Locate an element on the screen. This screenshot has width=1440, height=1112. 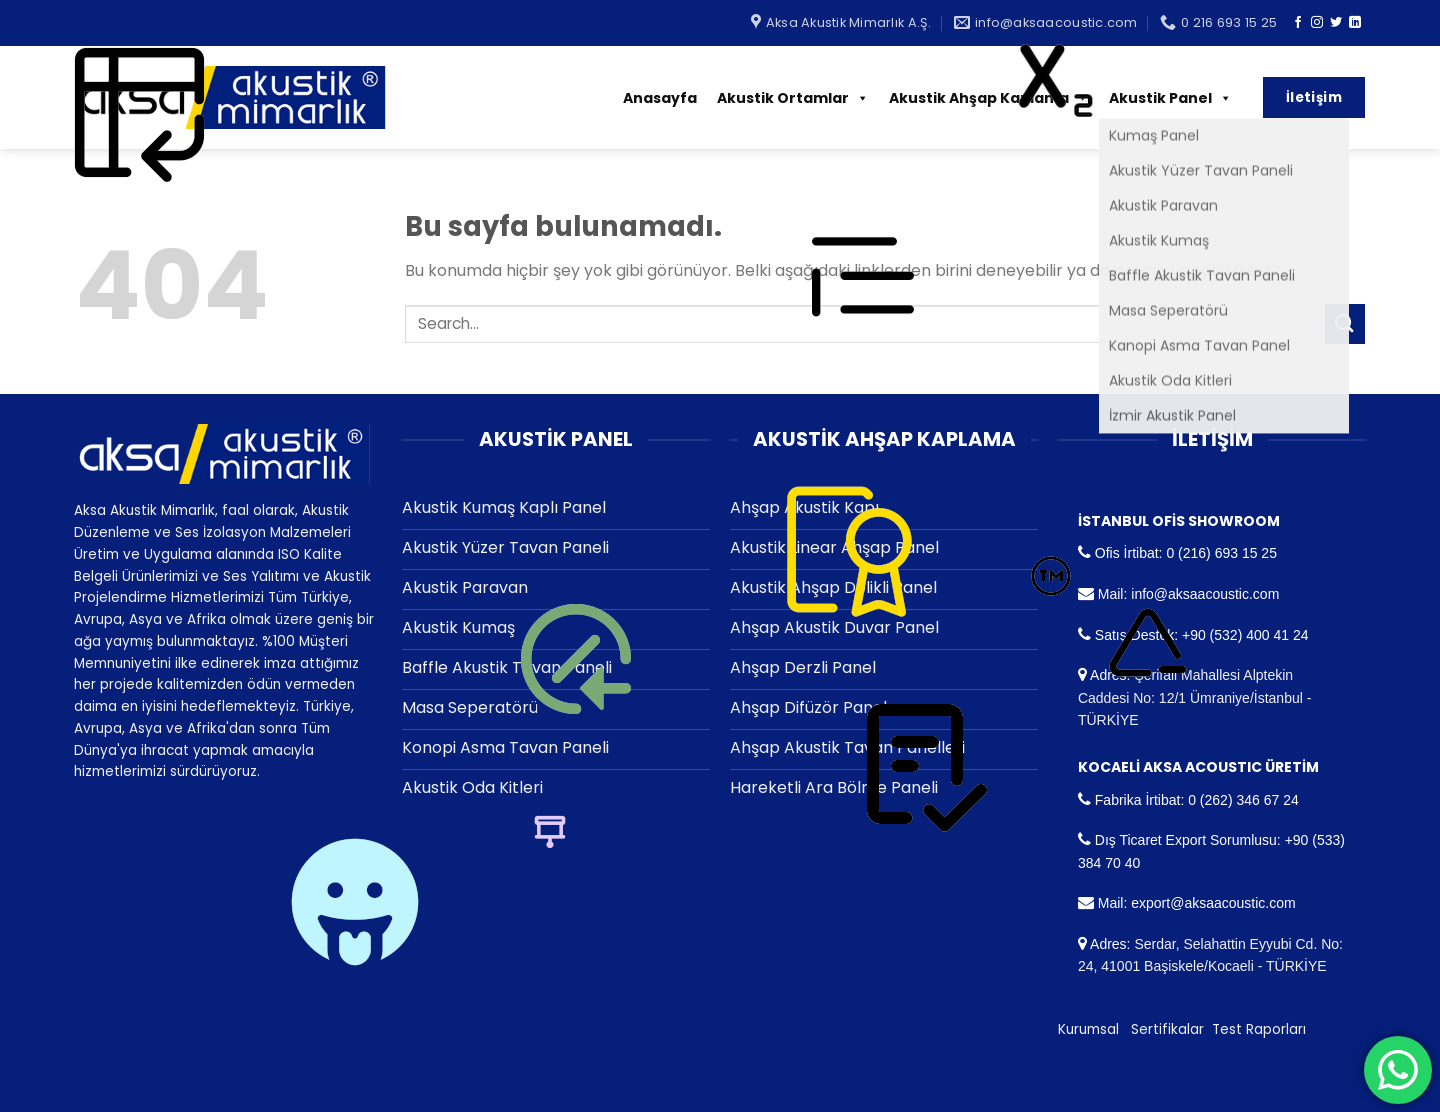
indicates trademarked content or brand is located at coordinates (1051, 576).